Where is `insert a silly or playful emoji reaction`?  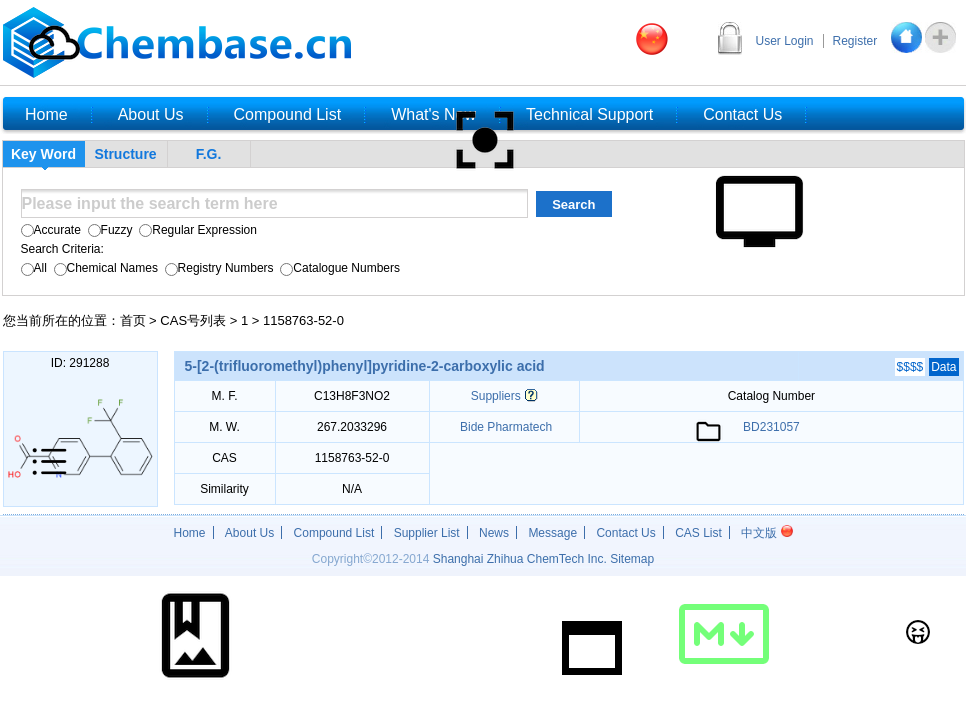 insert a silly or playful emoji reaction is located at coordinates (918, 632).